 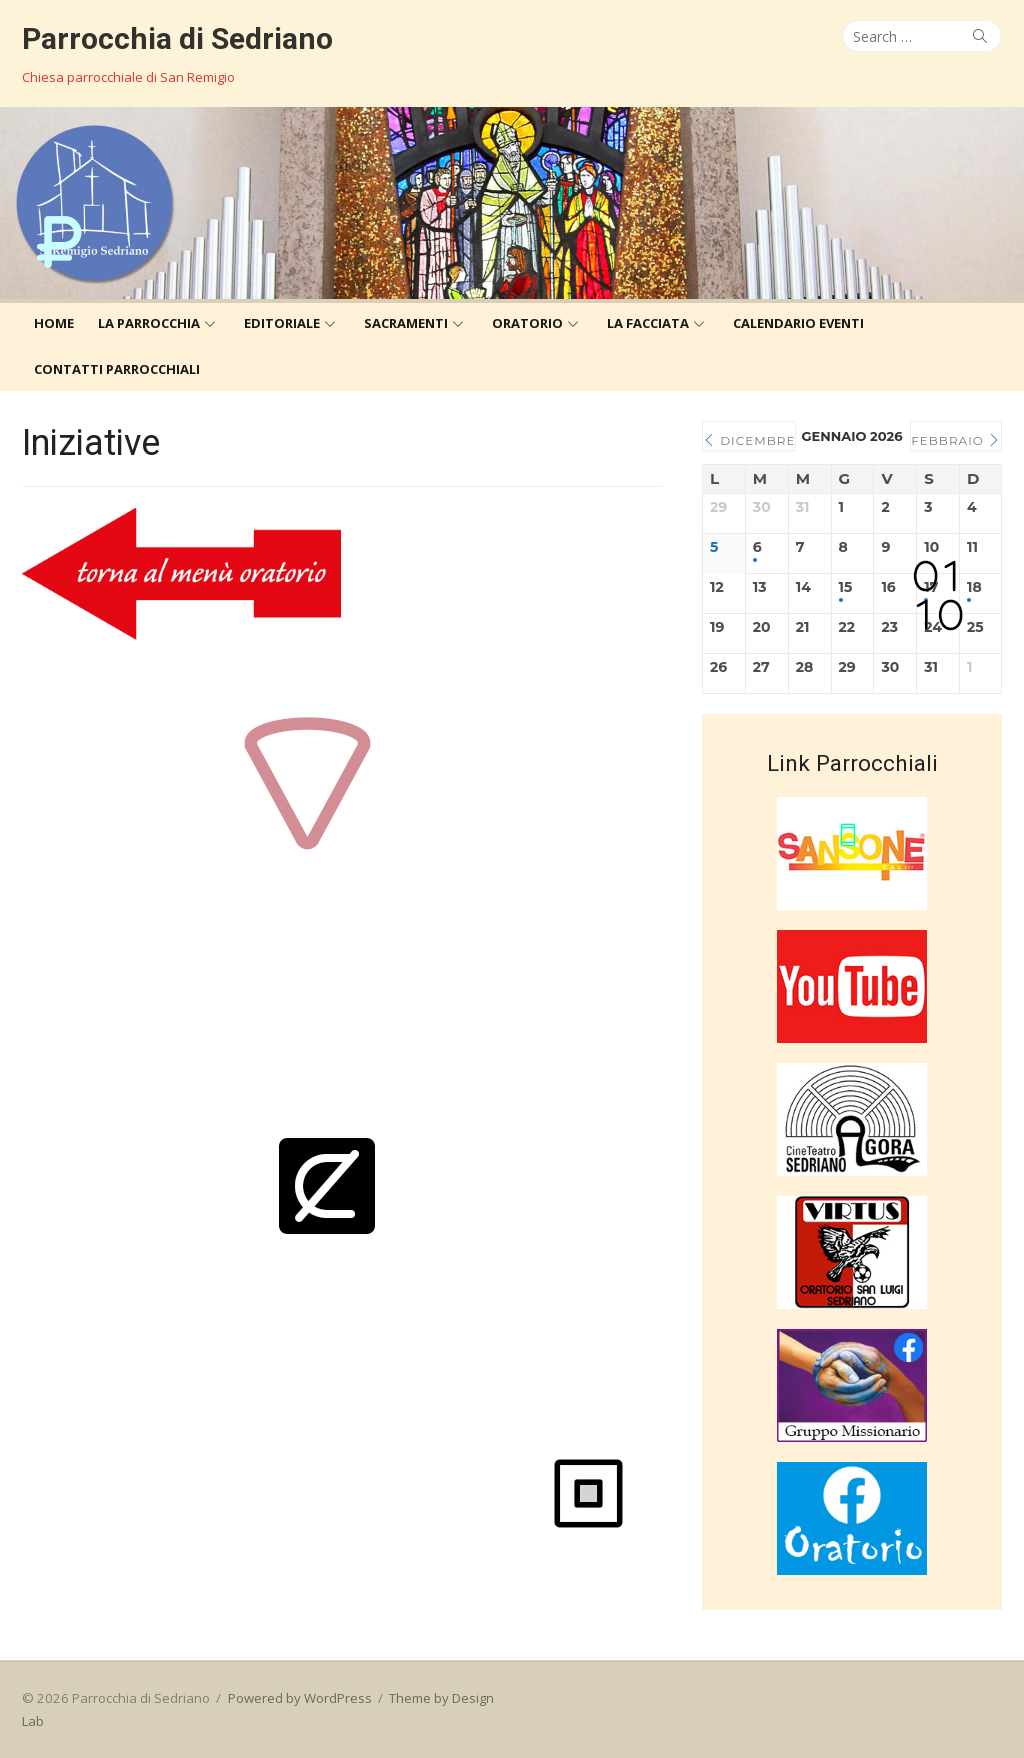 What do you see at coordinates (327, 1186) in the screenshot?
I see `indicates a "not subset of" mathematical relationship` at bounding box center [327, 1186].